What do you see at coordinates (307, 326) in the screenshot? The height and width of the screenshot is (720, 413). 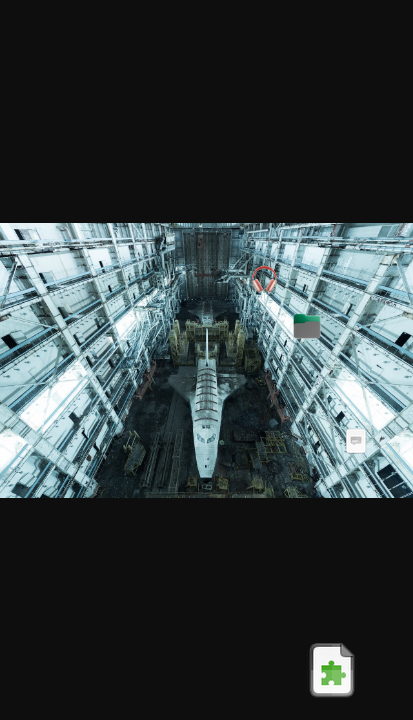 I see `indicates a folder is ready to accept a dropped file` at bounding box center [307, 326].